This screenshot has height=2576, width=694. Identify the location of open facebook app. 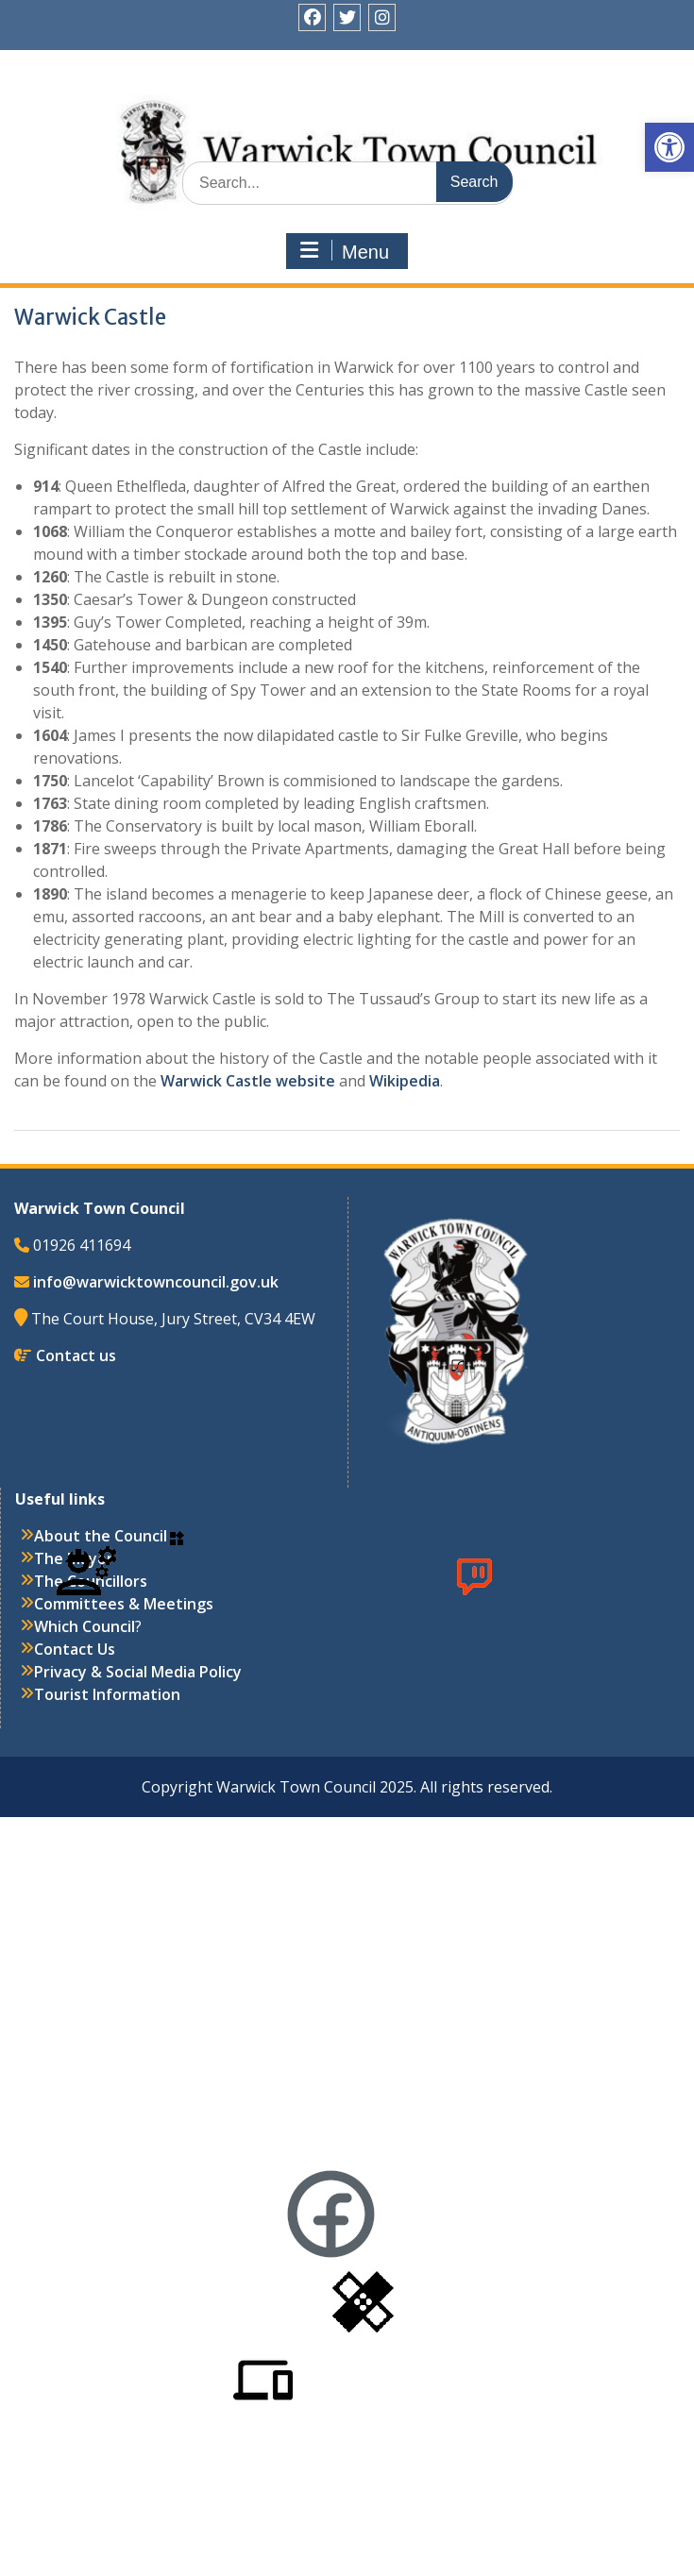
(330, 2214).